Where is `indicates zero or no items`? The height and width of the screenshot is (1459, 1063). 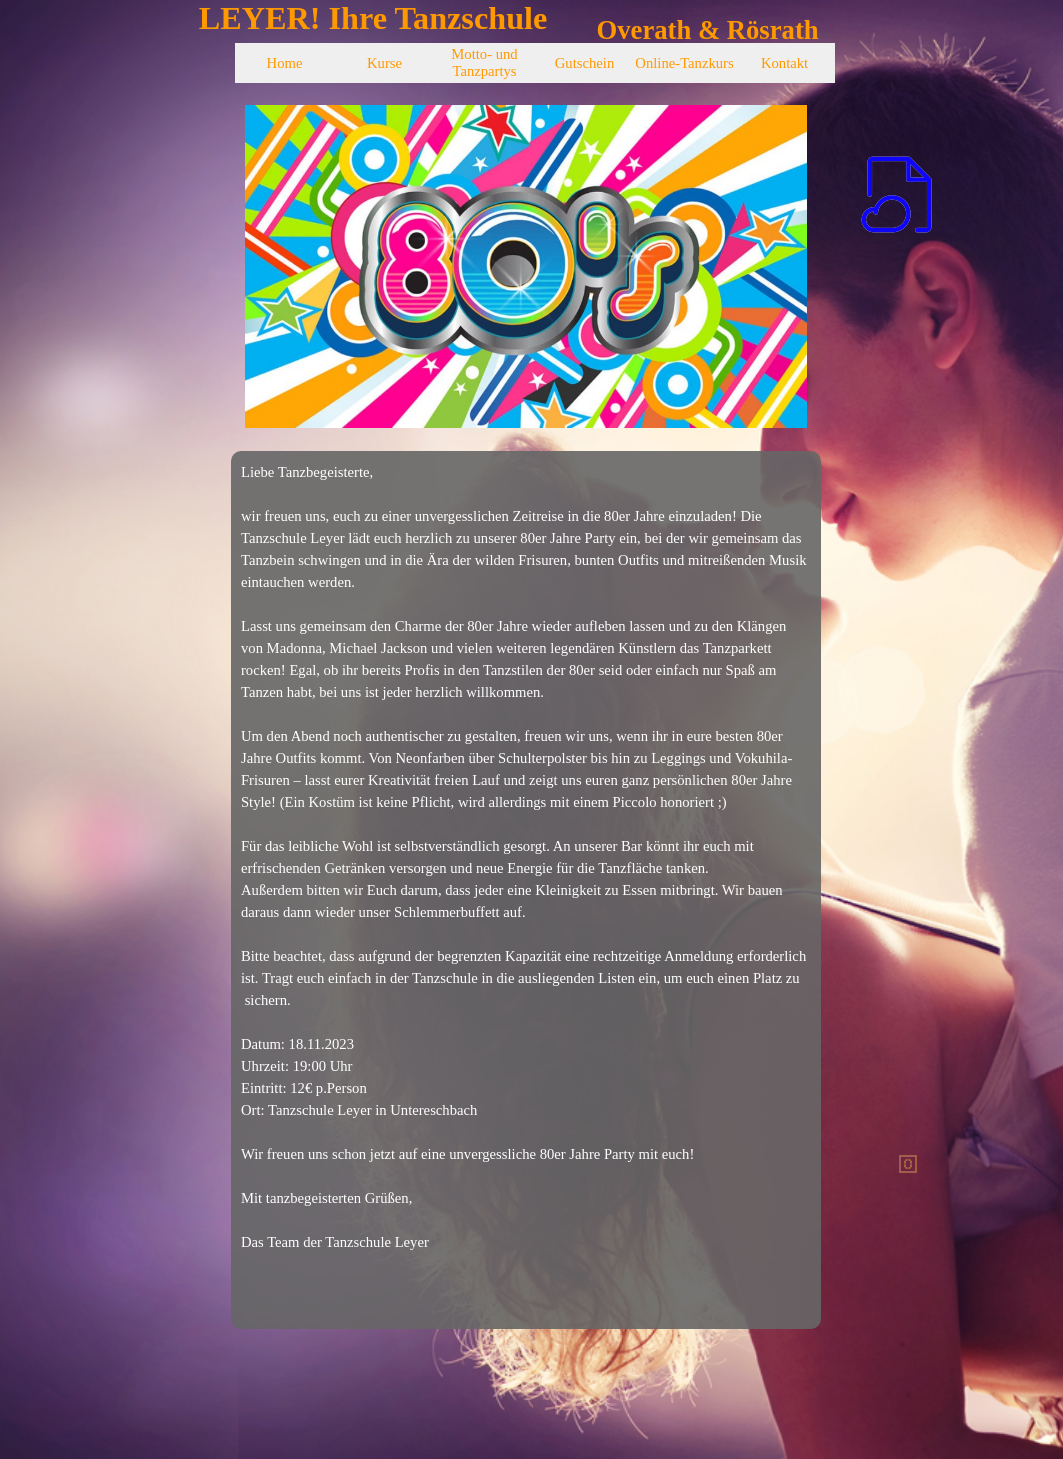
indicates zero or no items is located at coordinates (908, 1164).